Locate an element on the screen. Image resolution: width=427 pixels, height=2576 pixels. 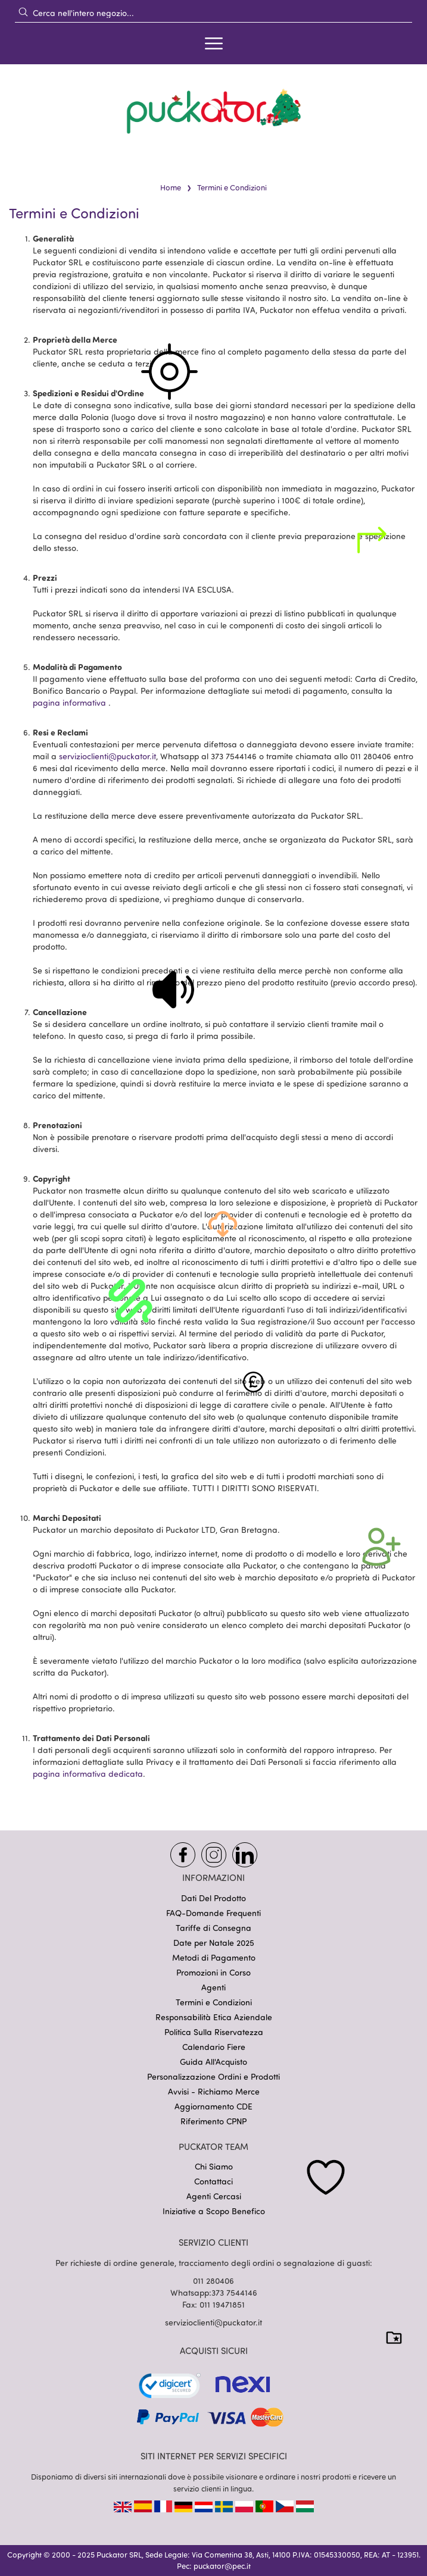
redirect or forward content is located at coordinates (372, 540).